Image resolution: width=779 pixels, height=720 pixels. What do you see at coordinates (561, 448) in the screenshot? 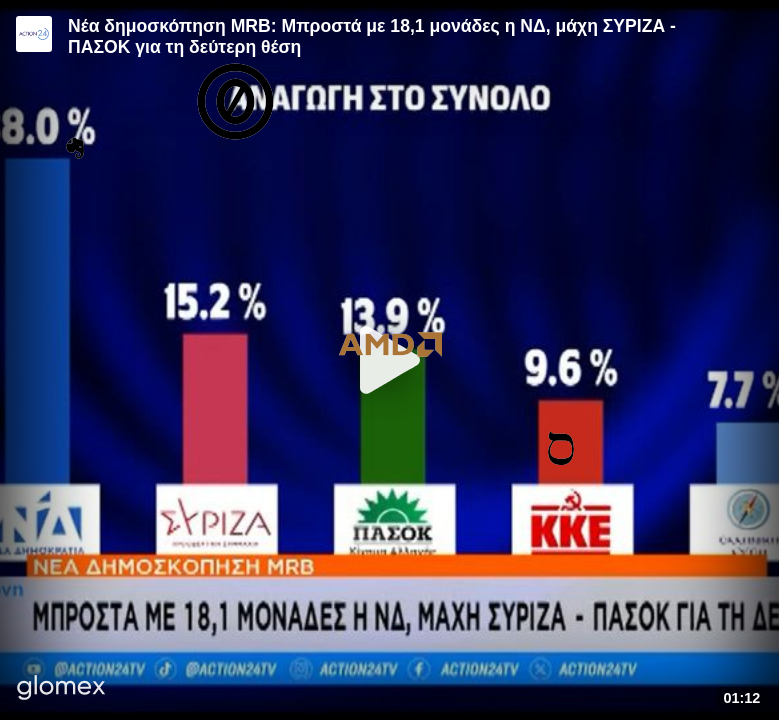
I see `open the Sefaria app` at bounding box center [561, 448].